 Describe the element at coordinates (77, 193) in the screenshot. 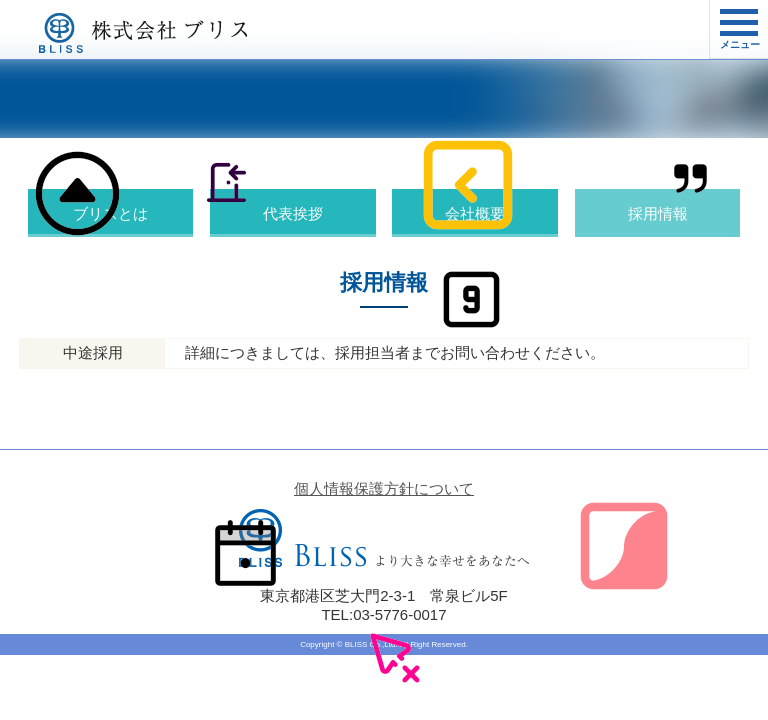

I see `scroll to top of page` at that location.